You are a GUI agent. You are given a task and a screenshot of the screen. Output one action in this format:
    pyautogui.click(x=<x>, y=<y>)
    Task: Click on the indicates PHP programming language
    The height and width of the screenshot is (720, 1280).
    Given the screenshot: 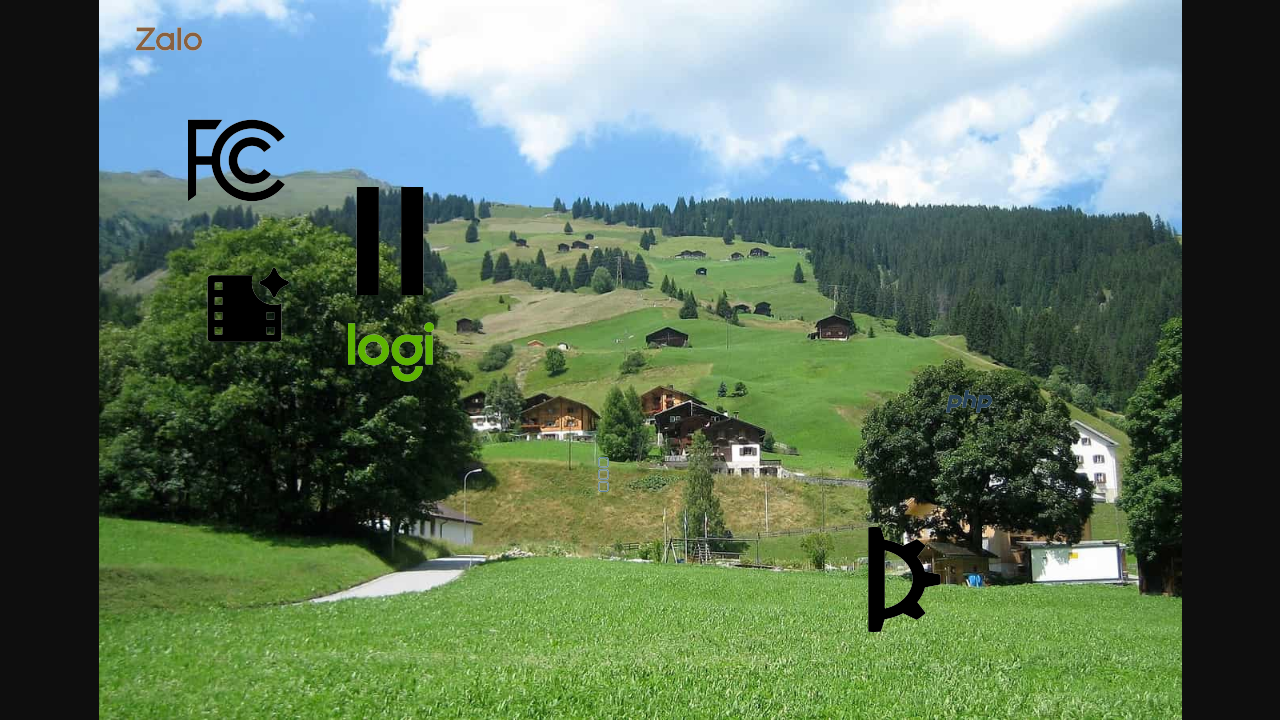 What is the action you would take?
    pyautogui.click(x=969, y=403)
    